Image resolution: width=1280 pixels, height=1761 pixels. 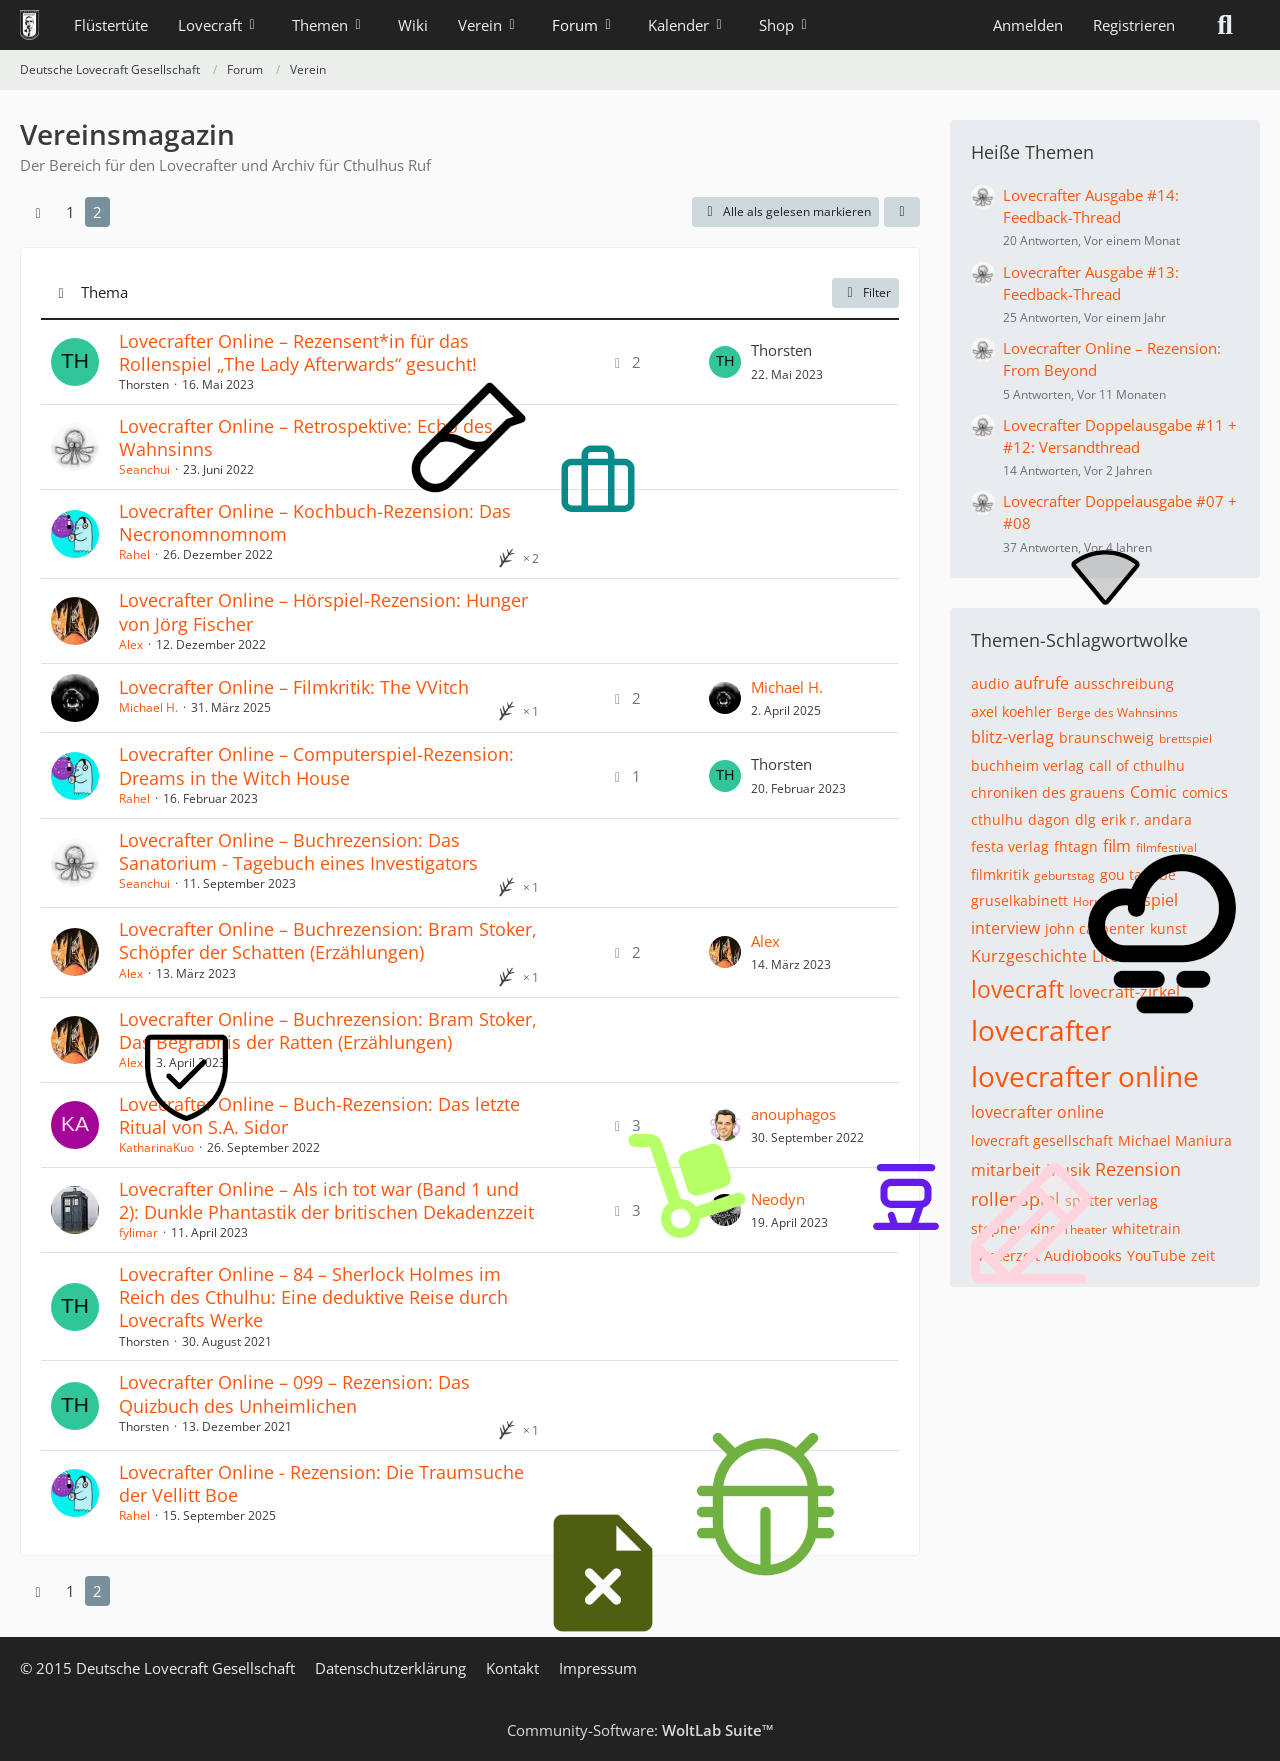 What do you see at coordinates (466, 437) in the screenshot?
I see `access lab or experimental features` at bounding box center [466, 437].